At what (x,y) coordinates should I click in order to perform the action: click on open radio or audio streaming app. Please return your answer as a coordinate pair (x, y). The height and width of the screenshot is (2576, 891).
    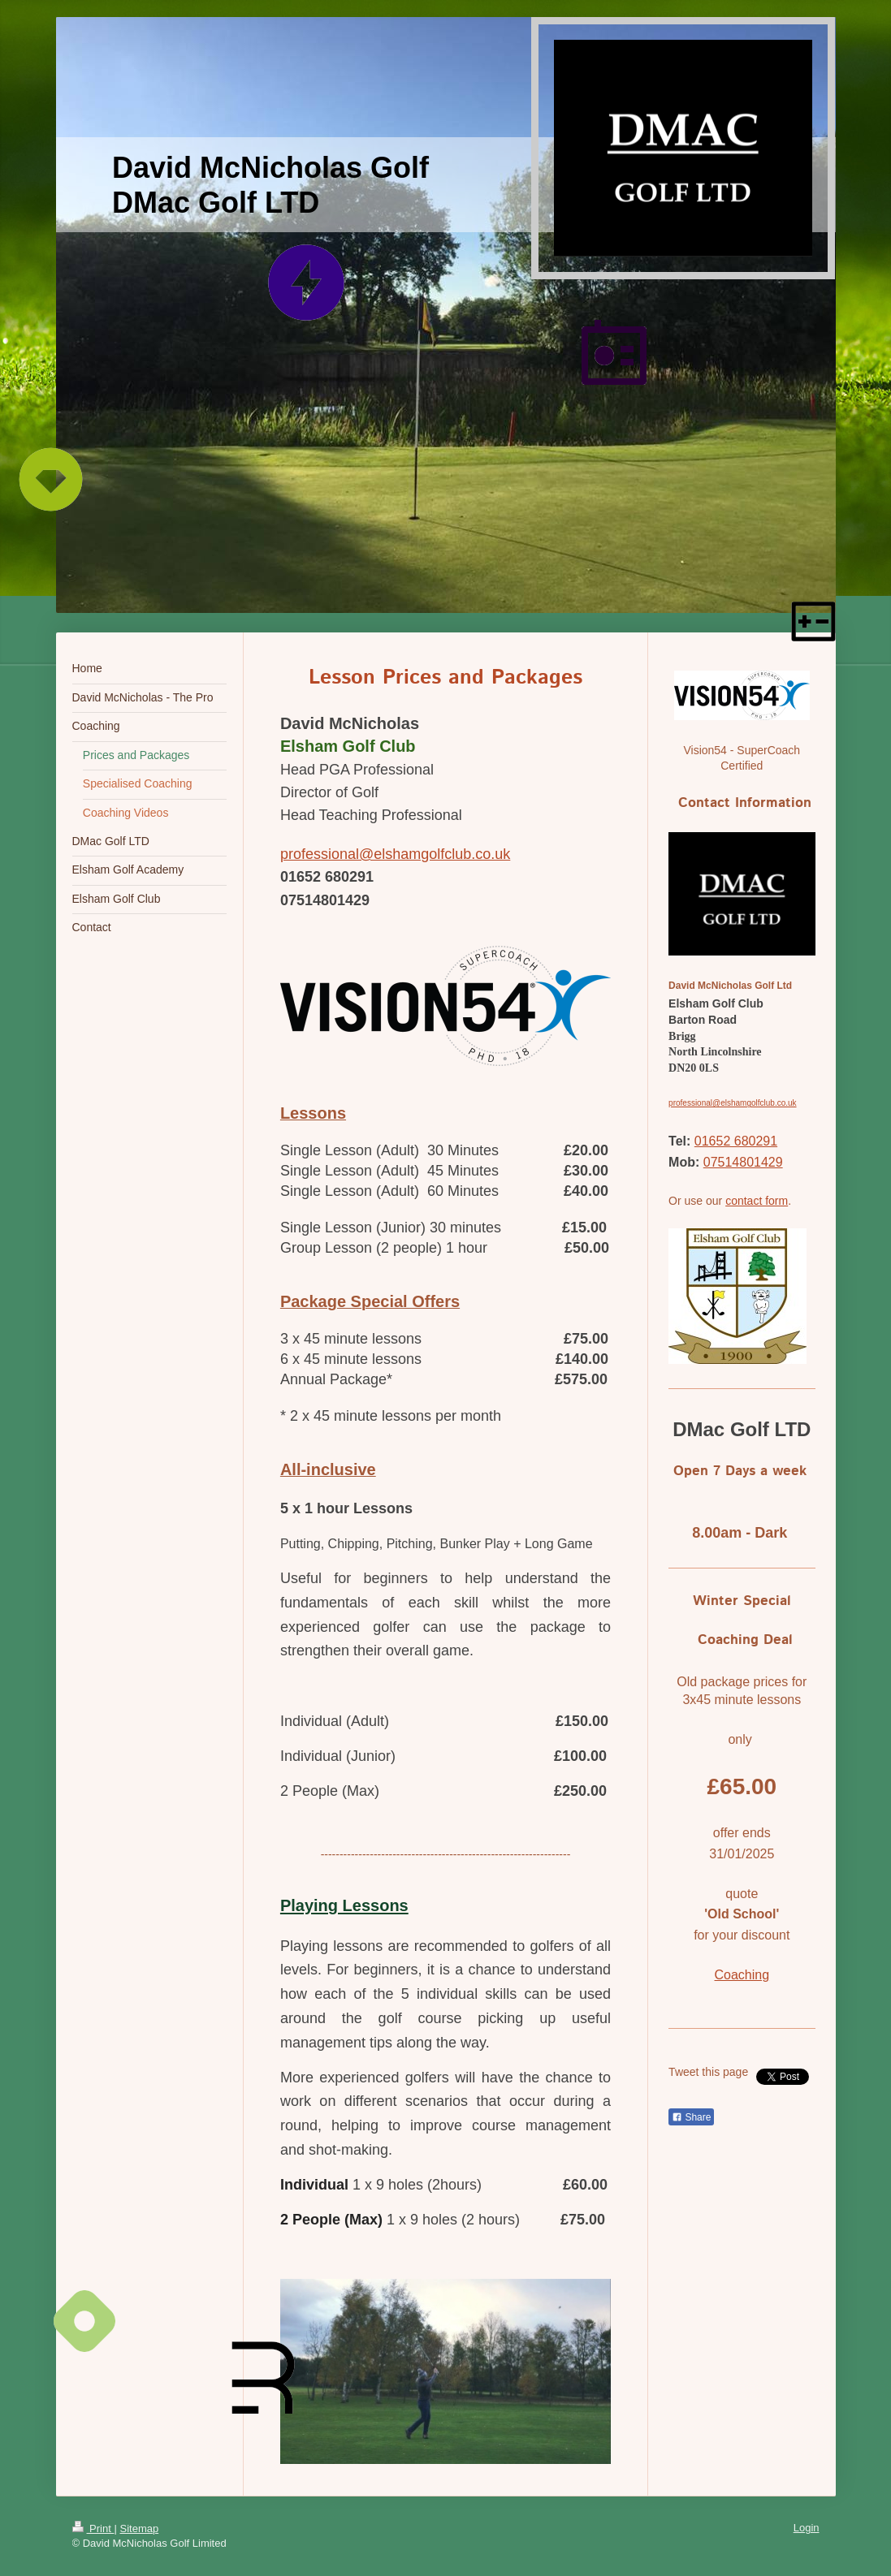
    Looking at the image, I should click on (614, 356).